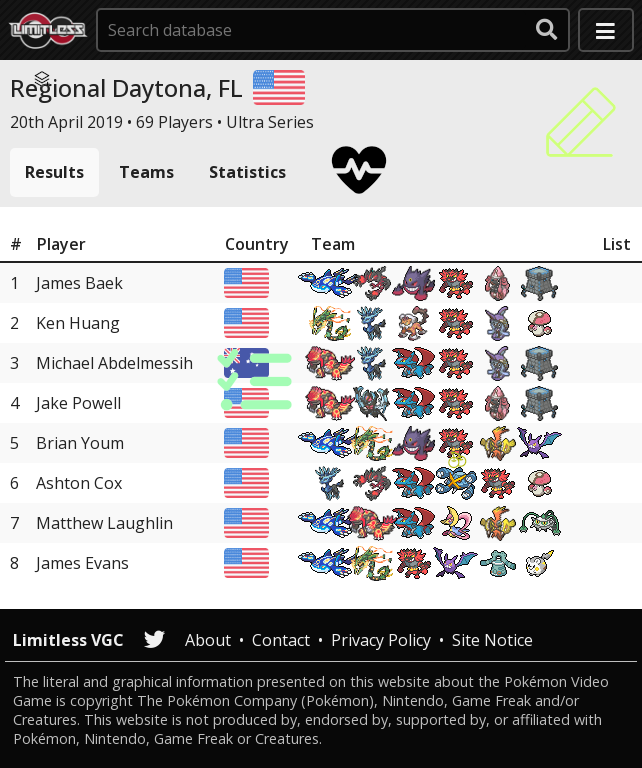  What do you see at coordinates (359, 170) in the screenshot?
I see `view health or fitness tracking data` at bounding box center [359, 170].